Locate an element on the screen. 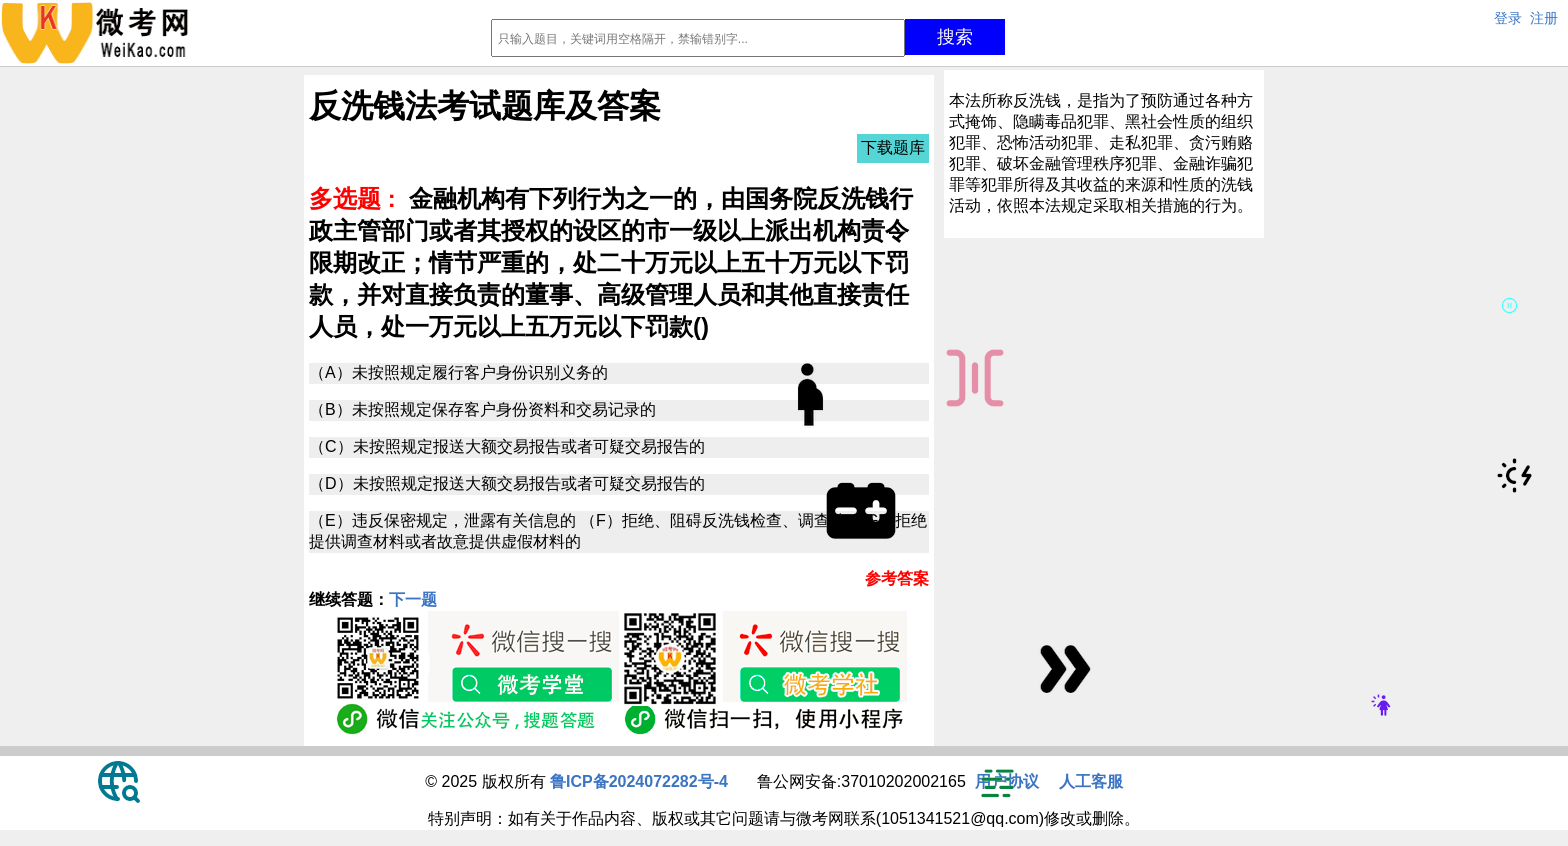  indicates pregnancy-related features or services is located at coordinates (810, 394).